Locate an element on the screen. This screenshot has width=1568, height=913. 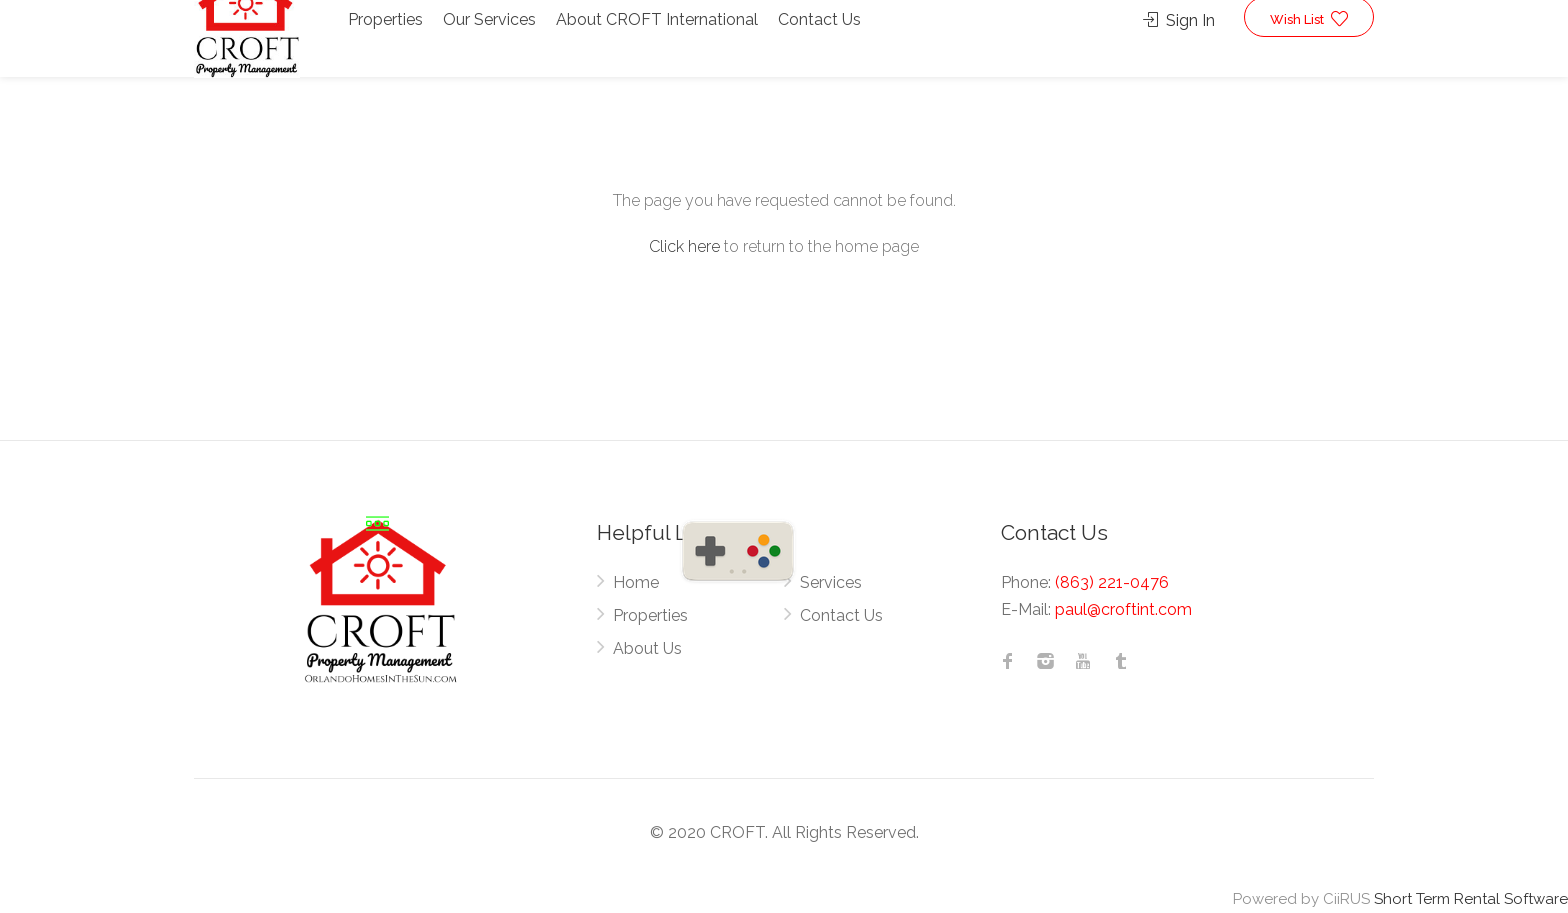
access toolbar preferences is located at coordinates (377, 523).